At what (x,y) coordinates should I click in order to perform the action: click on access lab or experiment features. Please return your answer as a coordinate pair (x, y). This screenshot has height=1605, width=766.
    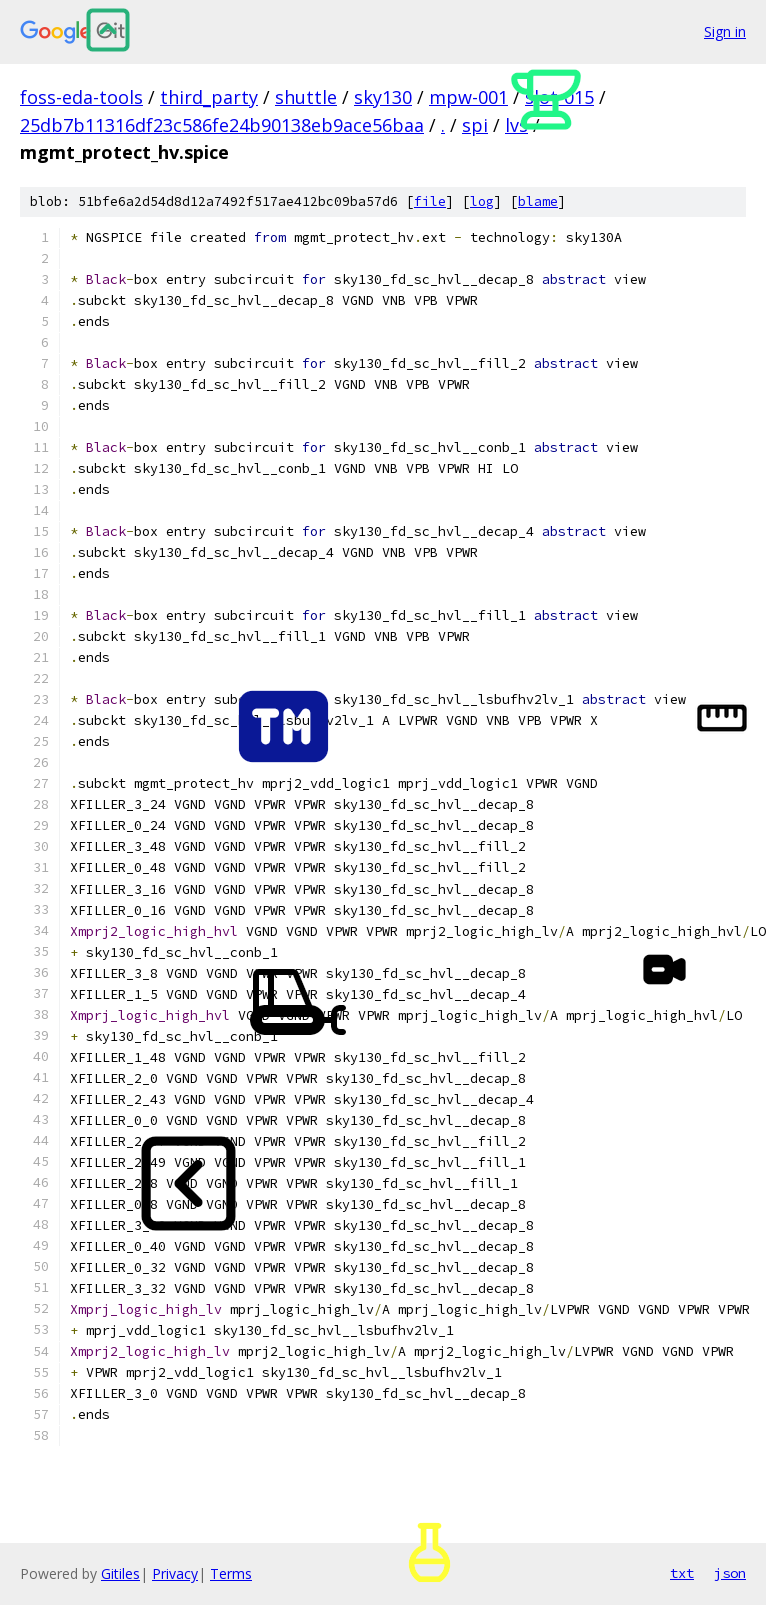
    Looking at the image, I should click on (429, 1552).